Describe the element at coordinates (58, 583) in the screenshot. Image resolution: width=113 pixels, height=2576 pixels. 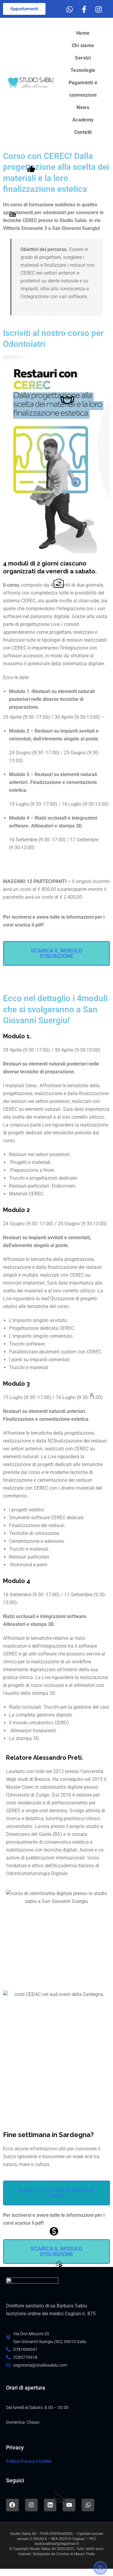
I see `switch between front and rear camera` at that location.